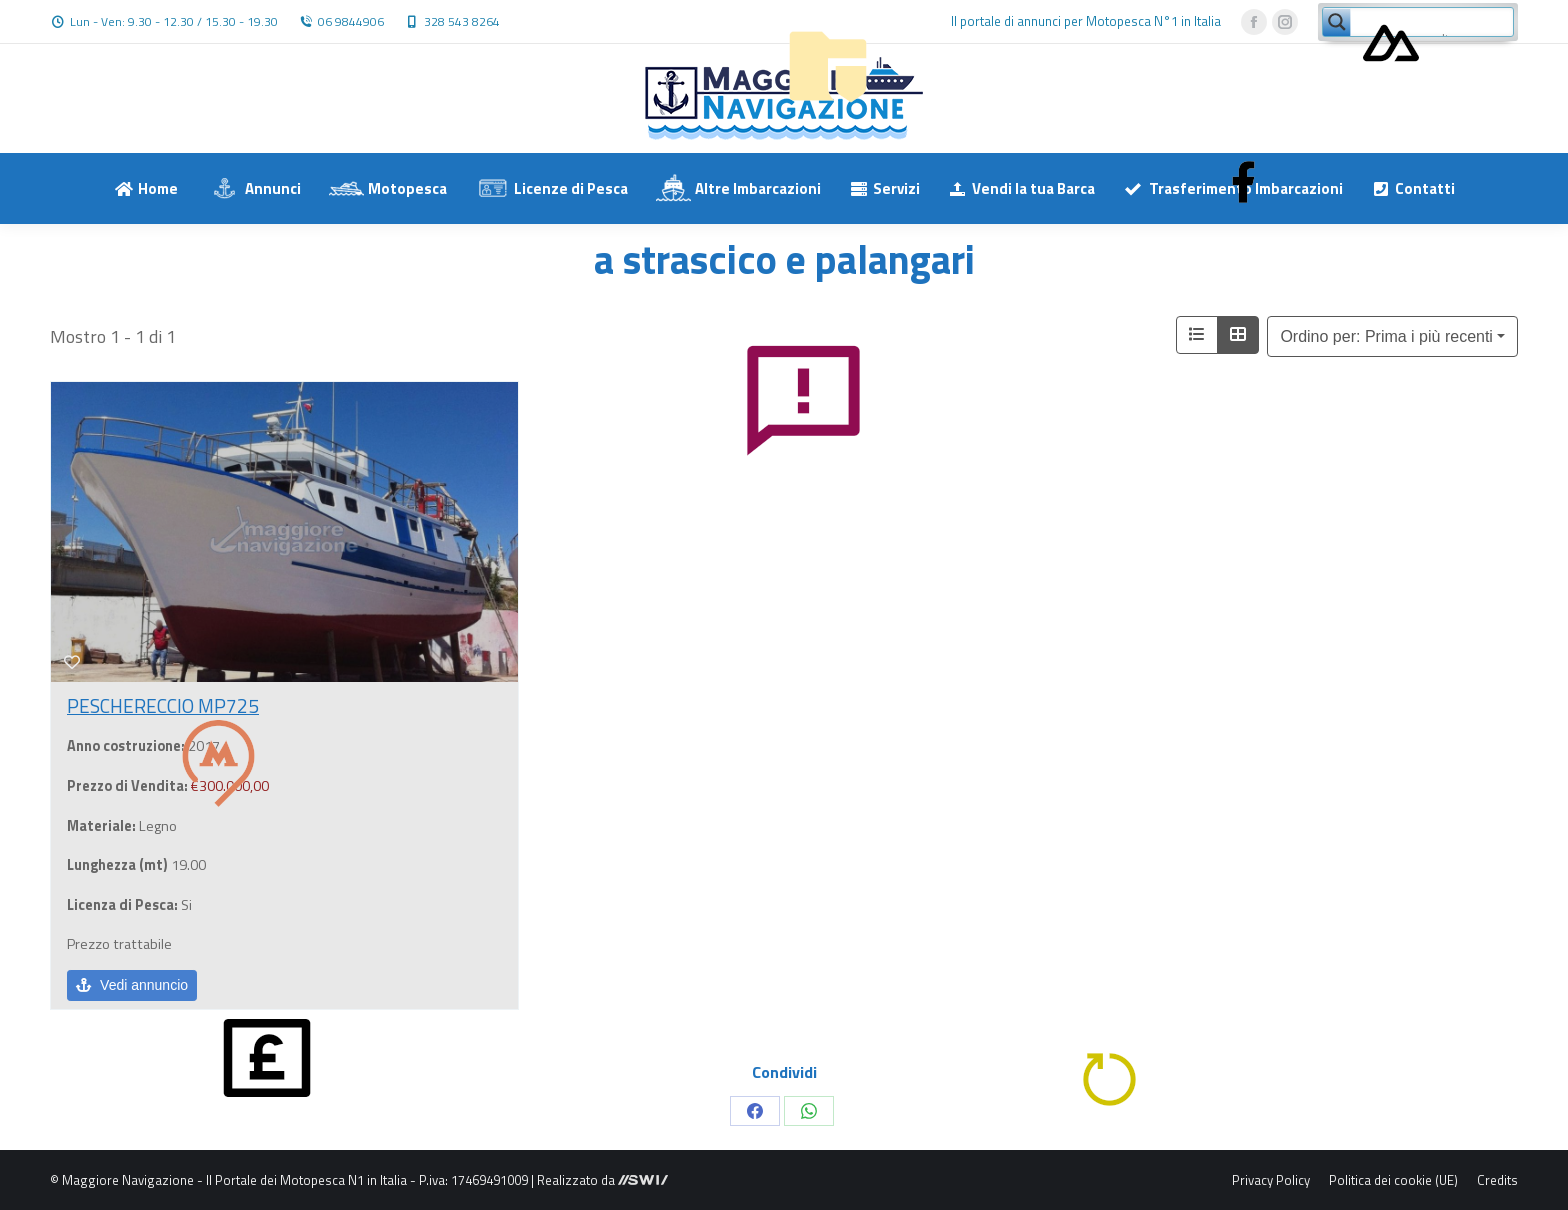  I want to click on open Facebook app, so click(1243, 182).